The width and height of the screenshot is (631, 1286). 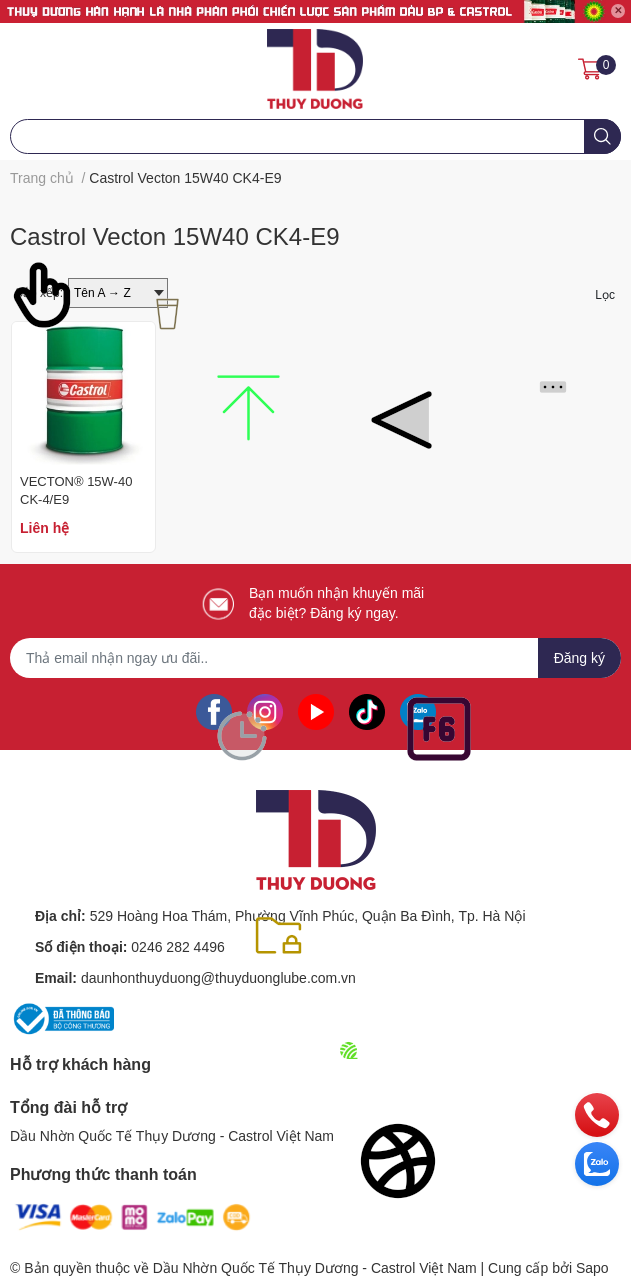 What do you see at coordinates (278, 934) in the screenshot?
I see `access a password-protected folder` at bounding box center [278, 934].